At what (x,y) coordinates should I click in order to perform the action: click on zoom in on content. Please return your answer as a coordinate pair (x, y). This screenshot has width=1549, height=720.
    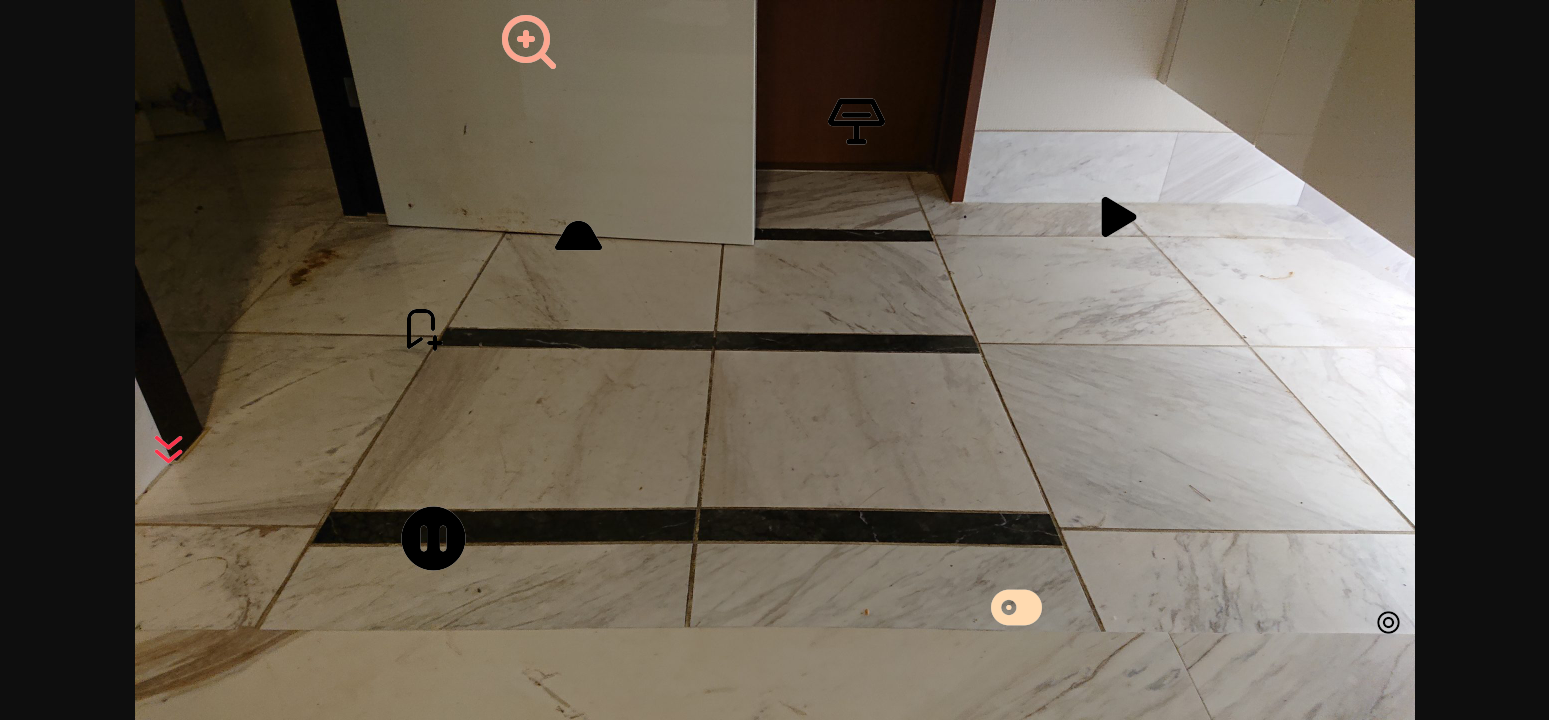
    Looking at the image, I should click on (529, 42).